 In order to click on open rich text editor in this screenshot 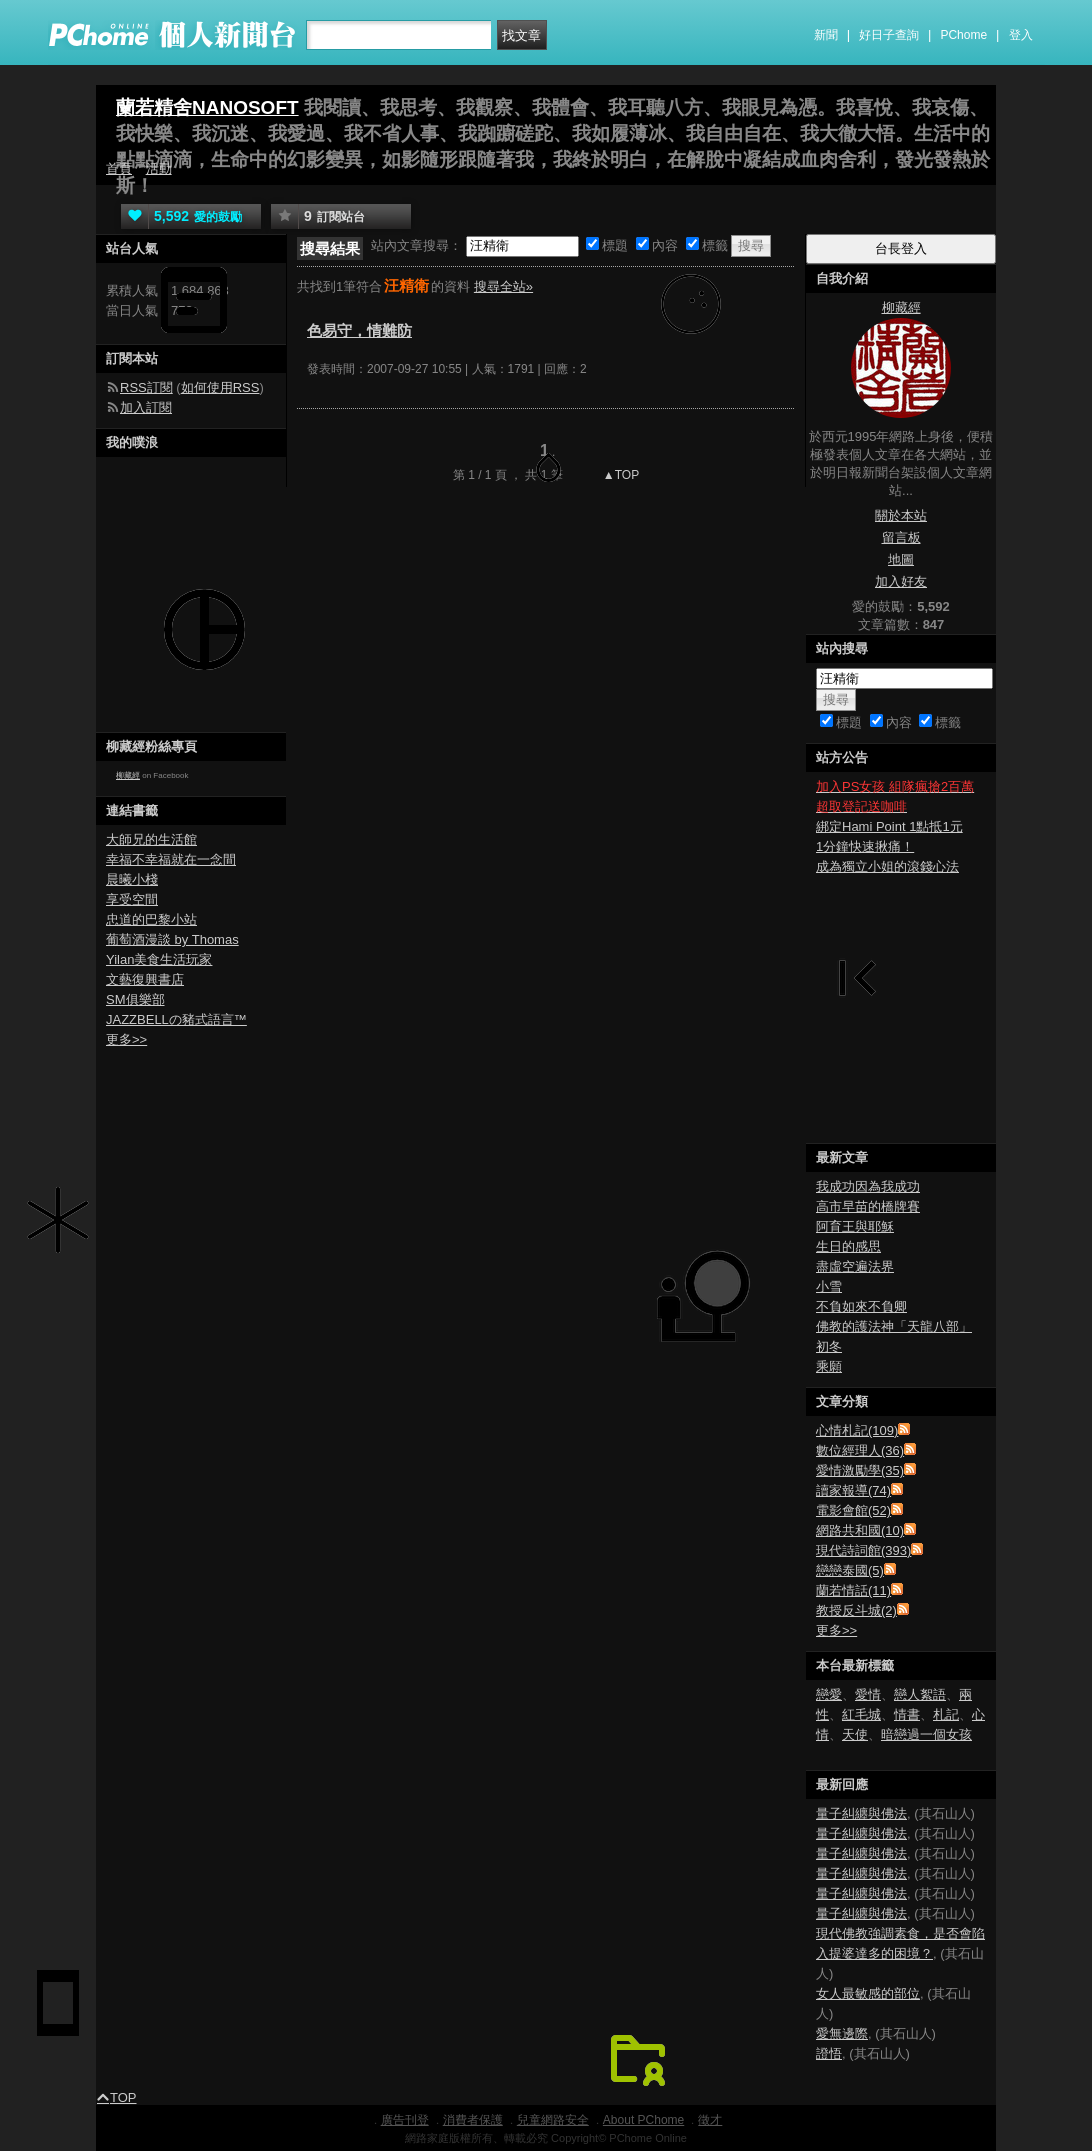, I will do `click(194, 300)`.